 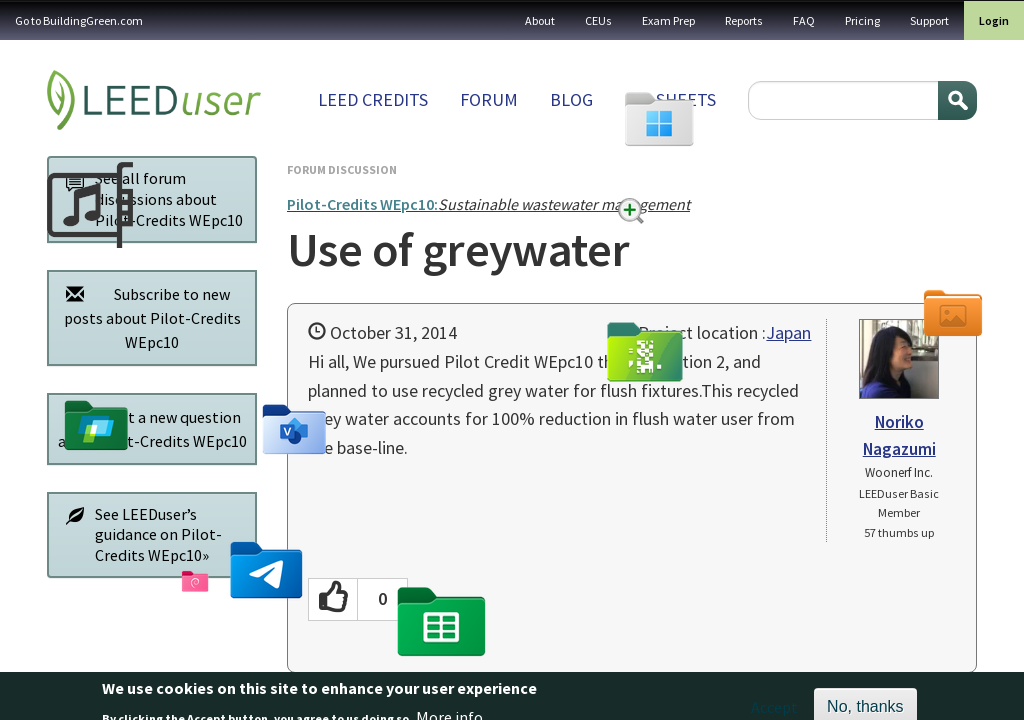 What do you see at coordinates (195, 582) in the screenshot?
I see `folder containing debian linux files` at bounding box center [195, 582].